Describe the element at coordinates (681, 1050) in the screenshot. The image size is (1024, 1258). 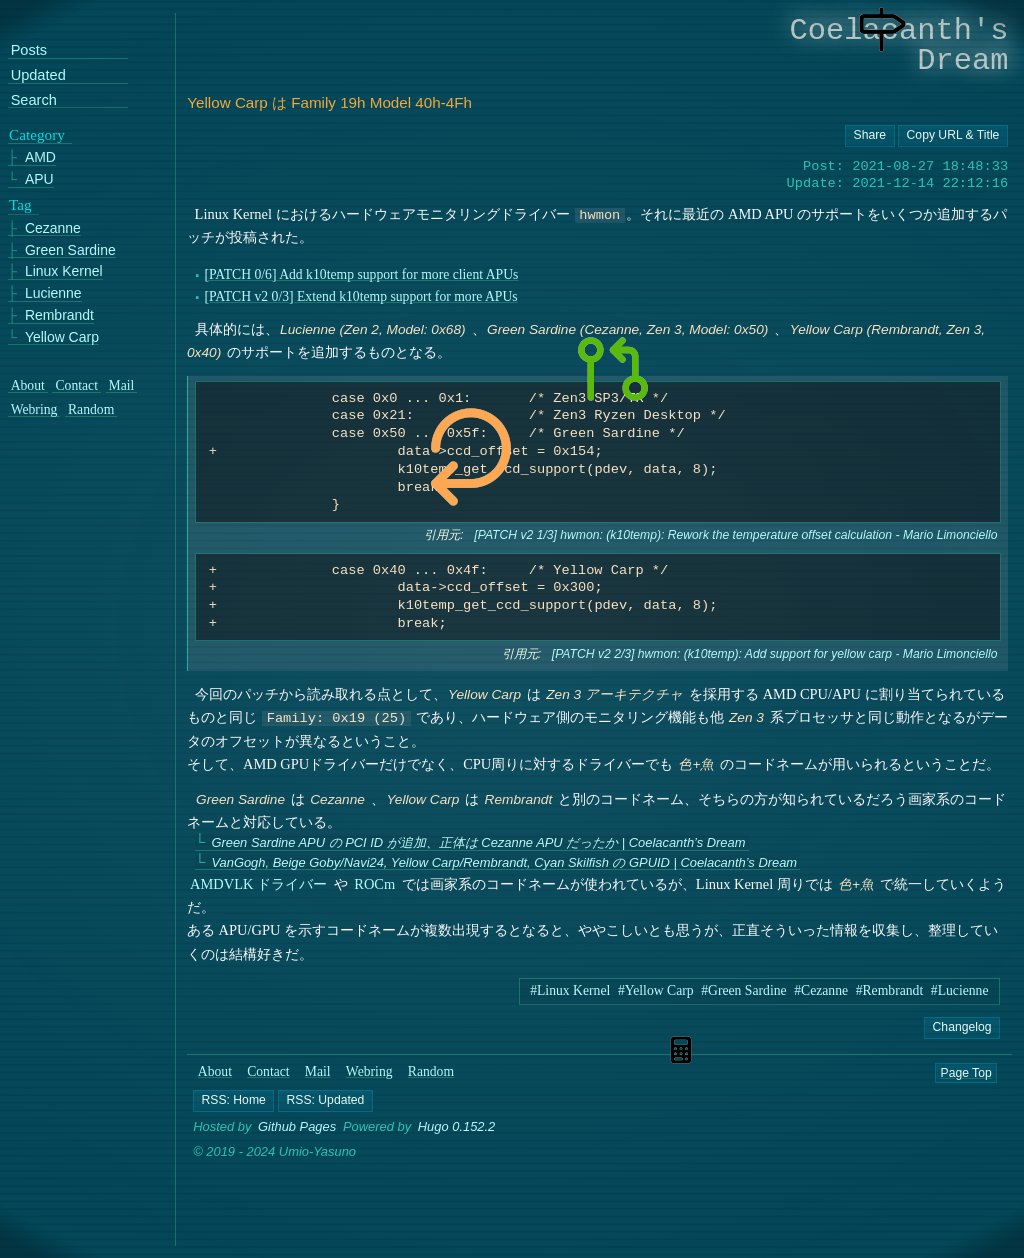
I see `open the calculator app` at that location.